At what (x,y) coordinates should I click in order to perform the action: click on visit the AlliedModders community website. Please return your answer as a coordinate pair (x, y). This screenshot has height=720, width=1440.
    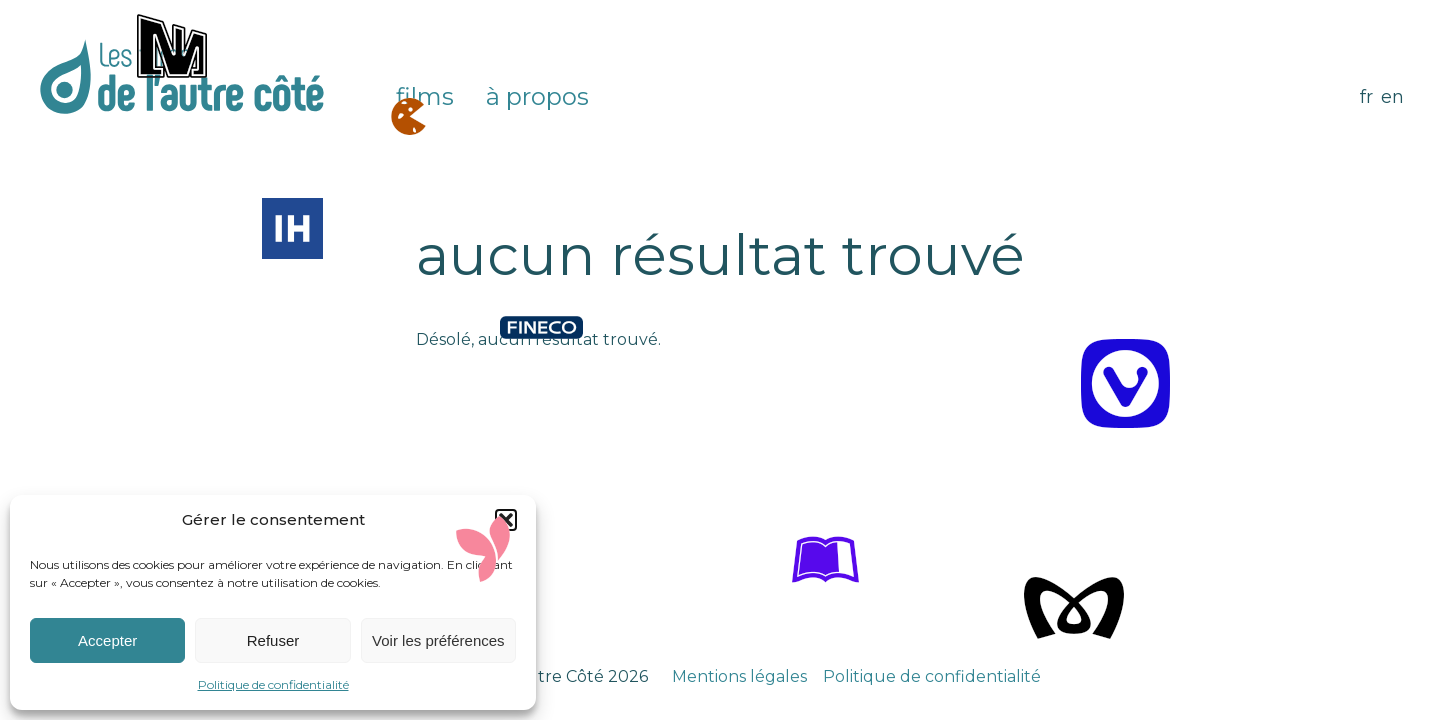
    Looking at the image, I should click on (172, 46).